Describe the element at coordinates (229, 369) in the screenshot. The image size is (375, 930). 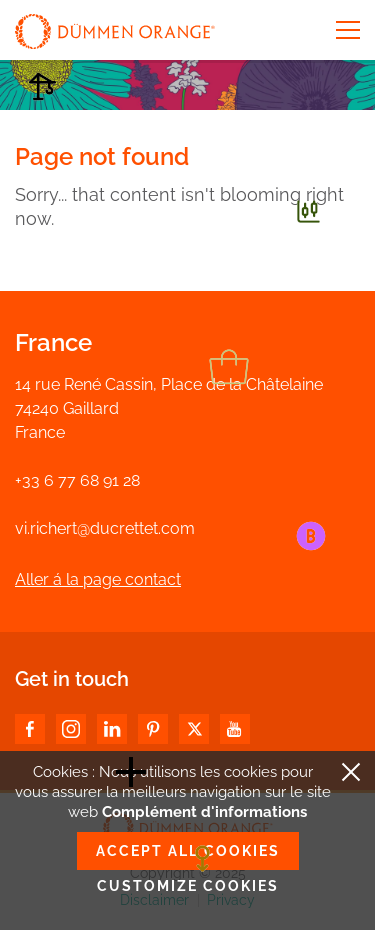
I see `view your shopping bag` at that location.